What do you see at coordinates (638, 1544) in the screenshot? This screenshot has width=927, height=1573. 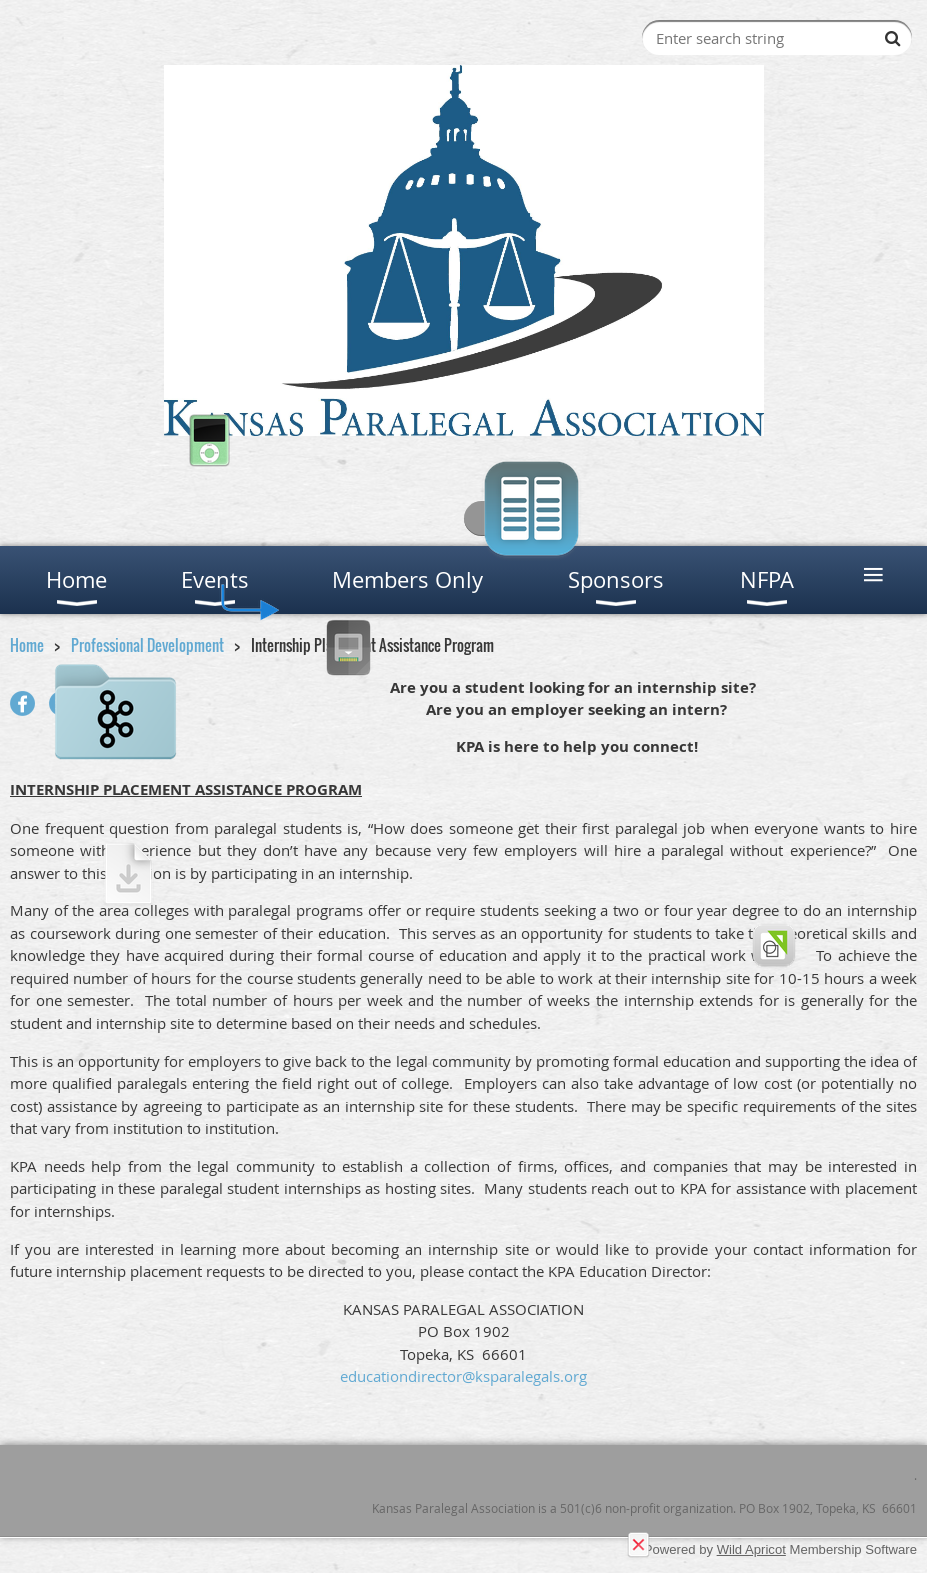 I see `indicates a broken or invalid symbolic link` at bounding box center [638, 1544].